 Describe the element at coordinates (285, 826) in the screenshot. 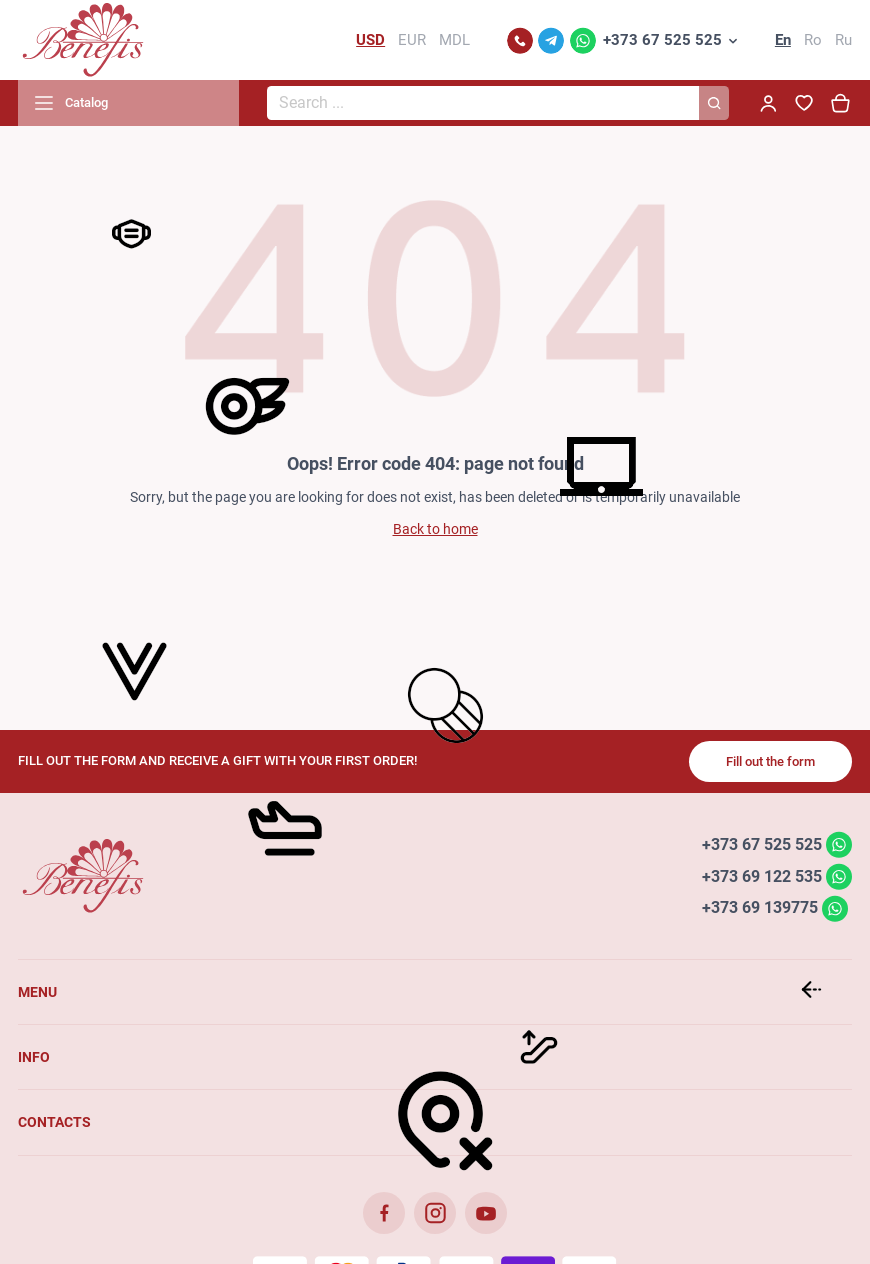

I see `view flight status or tracking` at that location.